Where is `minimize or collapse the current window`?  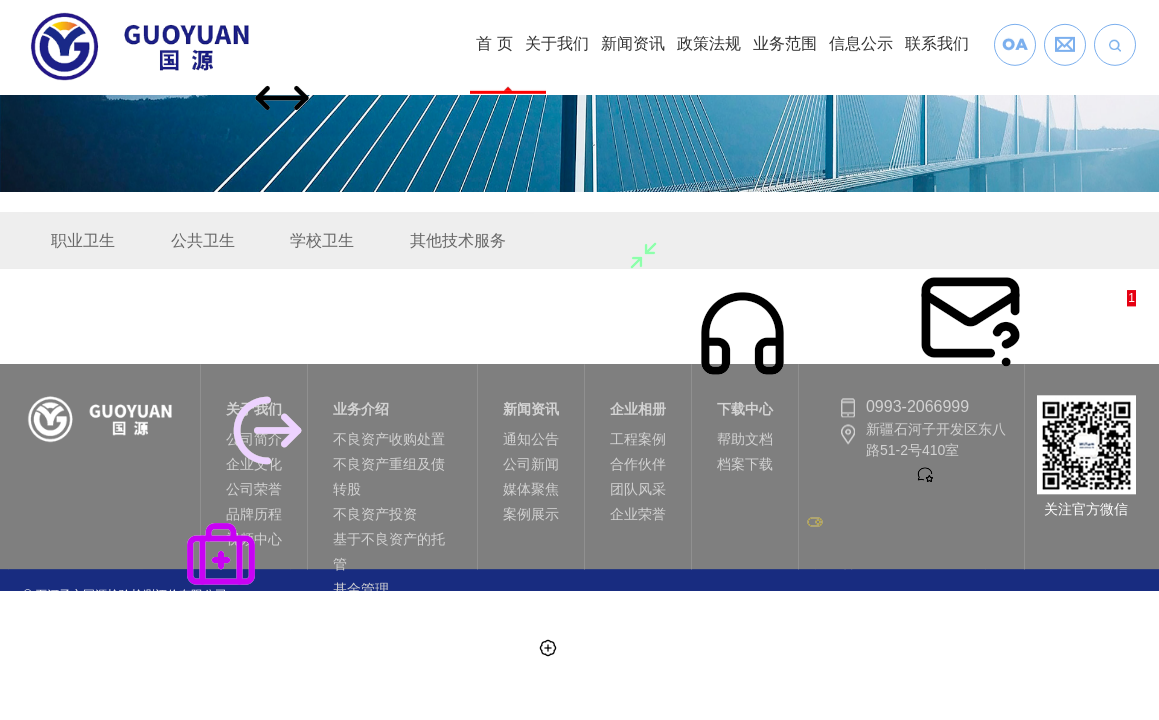 minimize or collapse the current window is located at coordinates (643, 255).